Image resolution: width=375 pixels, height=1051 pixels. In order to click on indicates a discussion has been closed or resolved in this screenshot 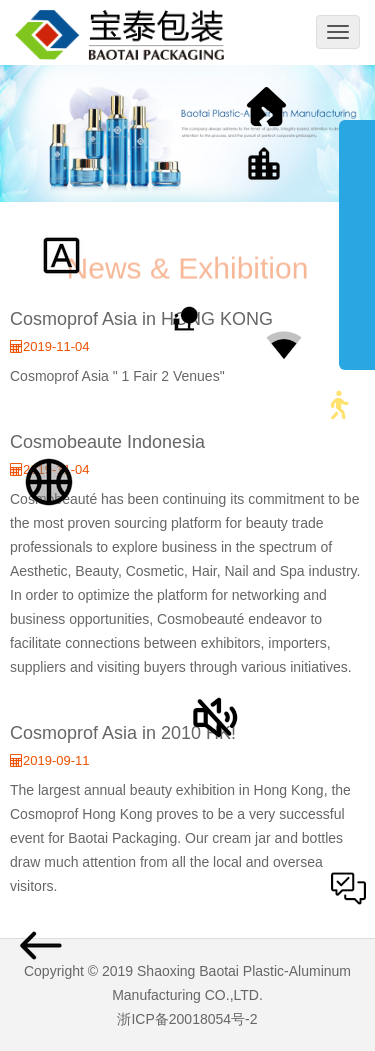, I will do `click(348, 888)`.